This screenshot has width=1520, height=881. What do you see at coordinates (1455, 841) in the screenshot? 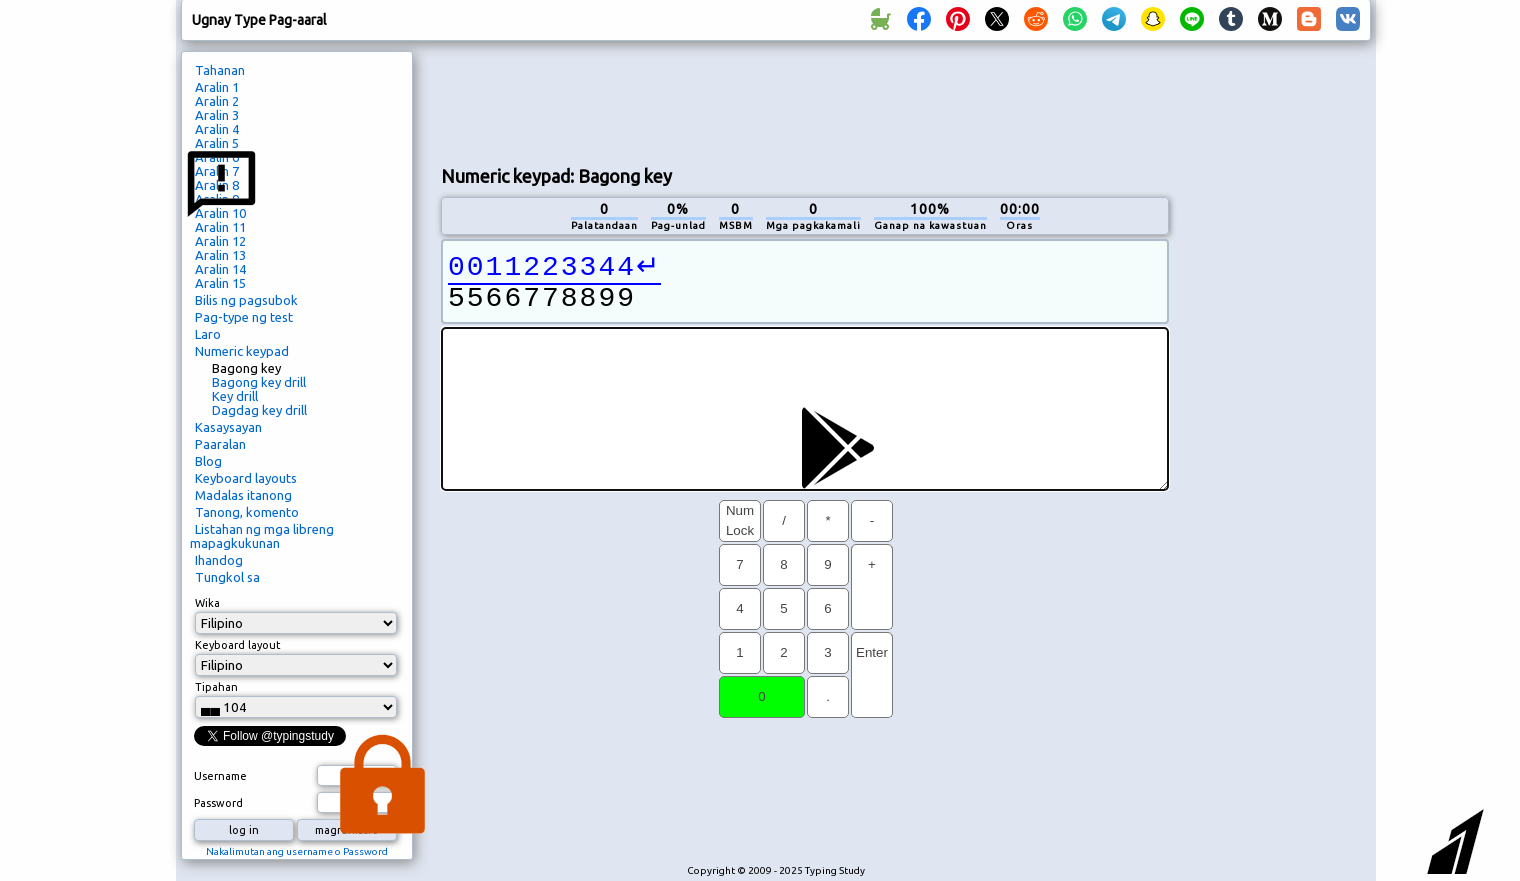
I see `razorpay payment gateway logo` at bounding box center [1455, 841].